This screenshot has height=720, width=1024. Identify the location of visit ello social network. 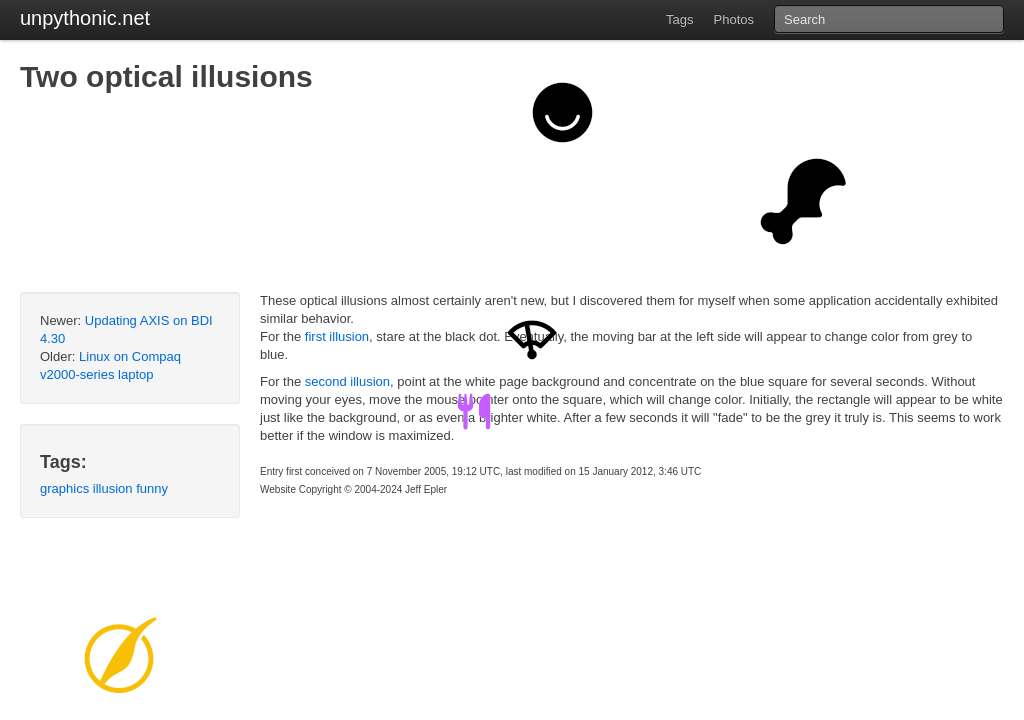
(562, 112).